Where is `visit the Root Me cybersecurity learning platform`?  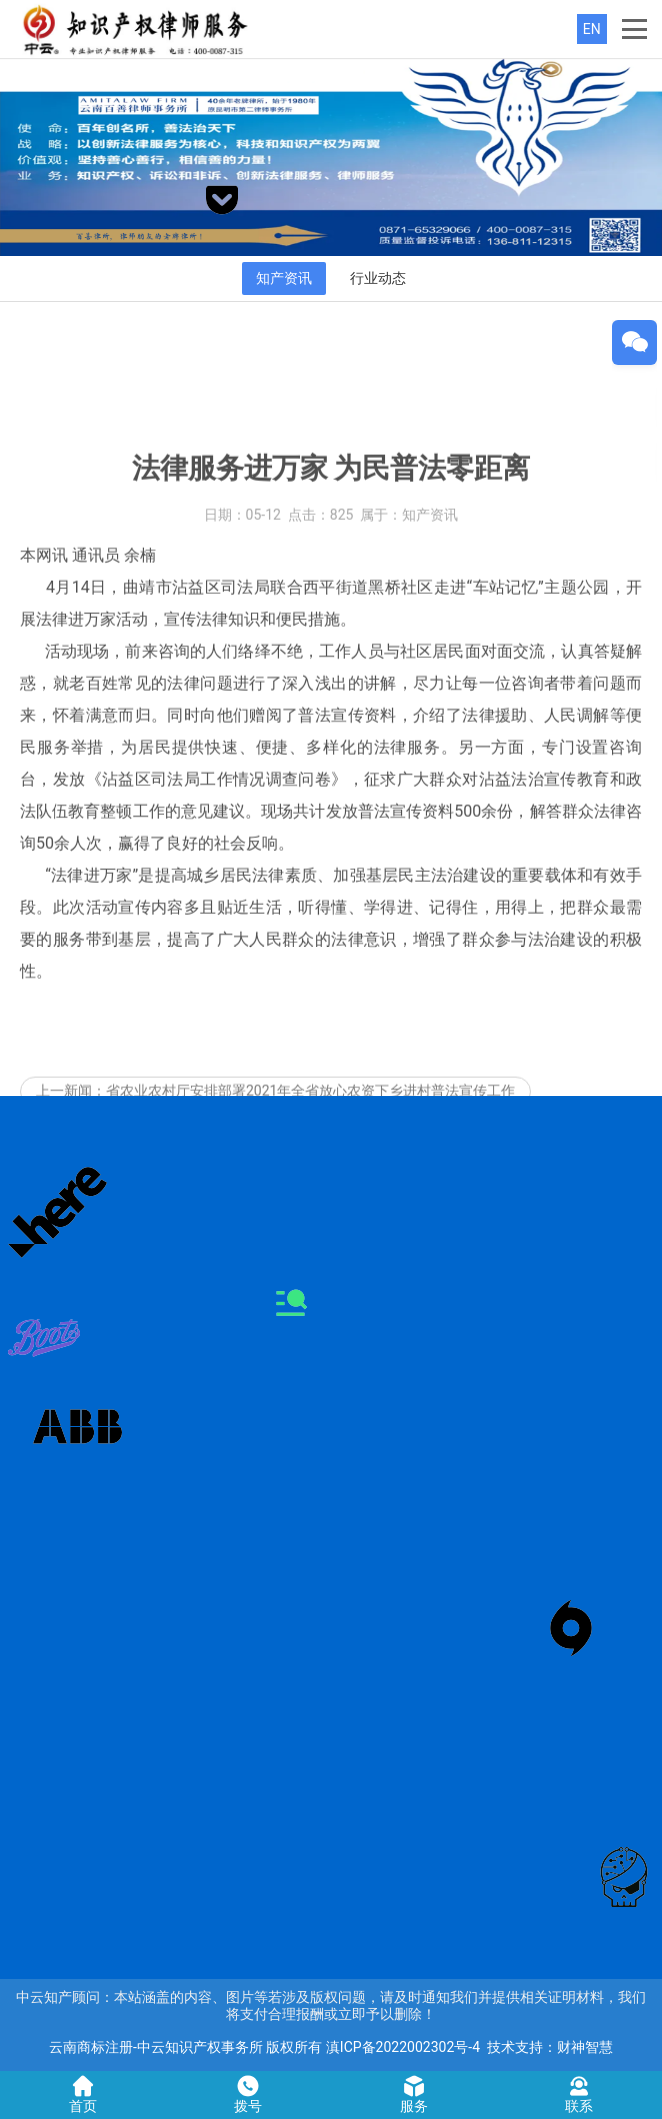 visit the Root Me cybersecurity learning platform is located at coordinates (624, 1877).